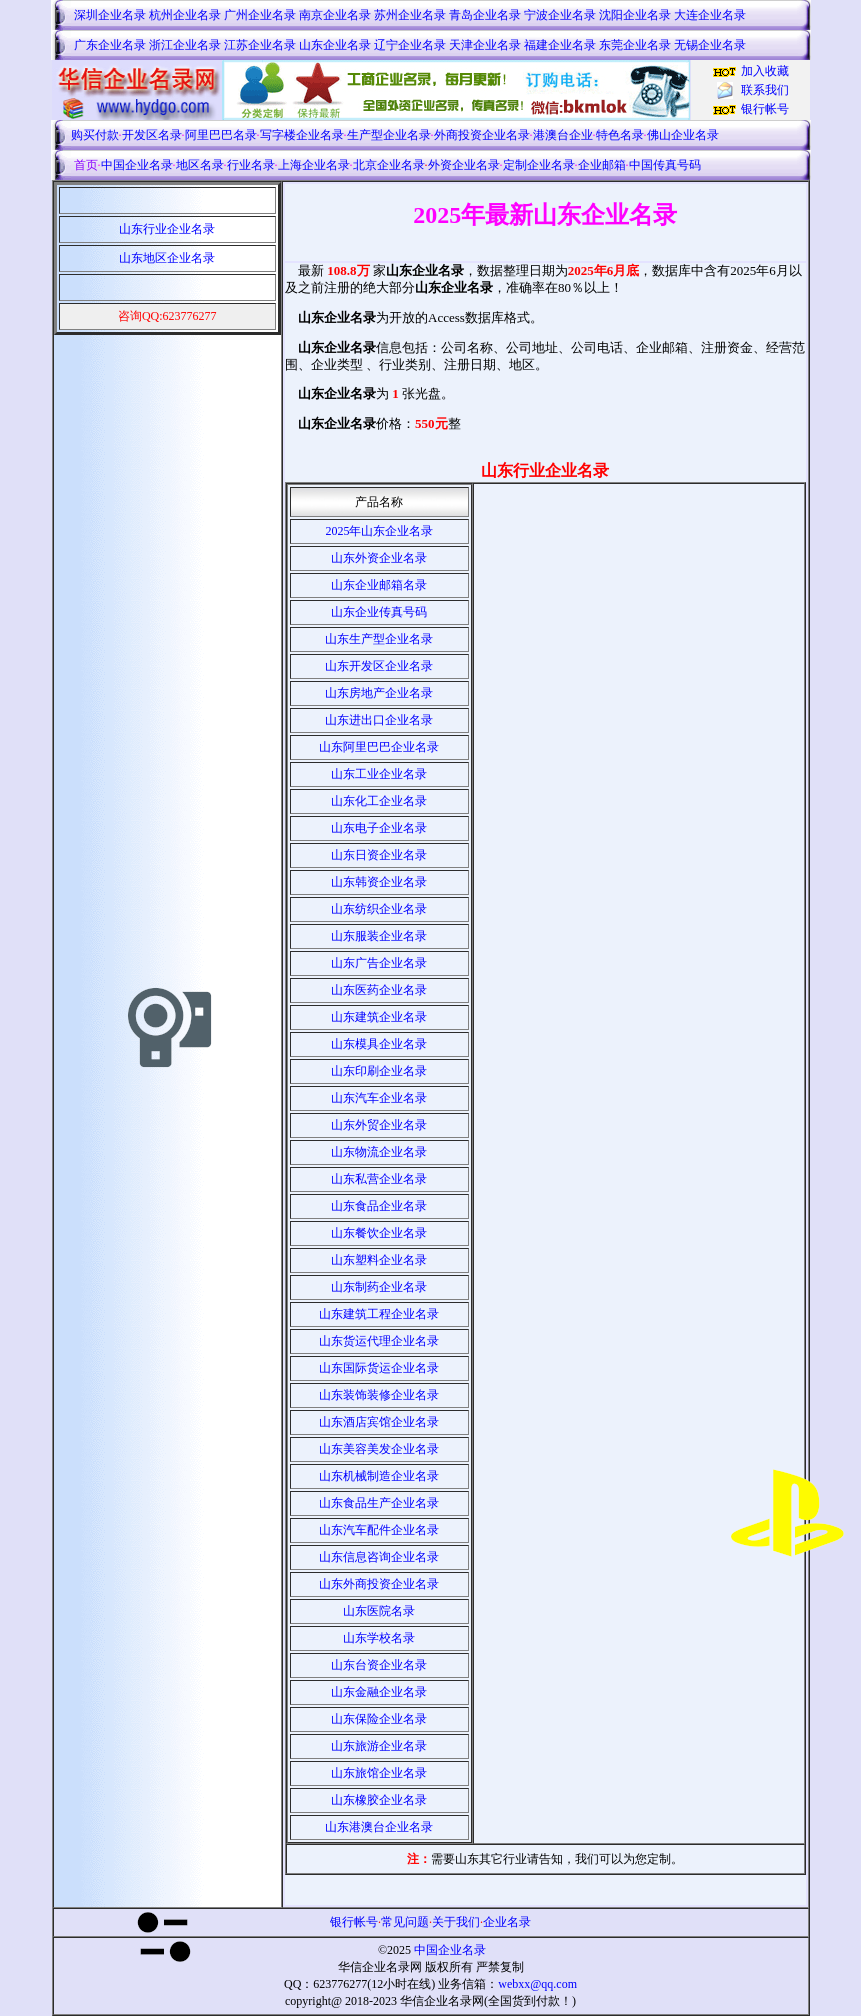  What do you see at coordinates (164, 1937) in the screenshot?
I see `adjust audio equalizer settings` at bounding box center [164, 1937].